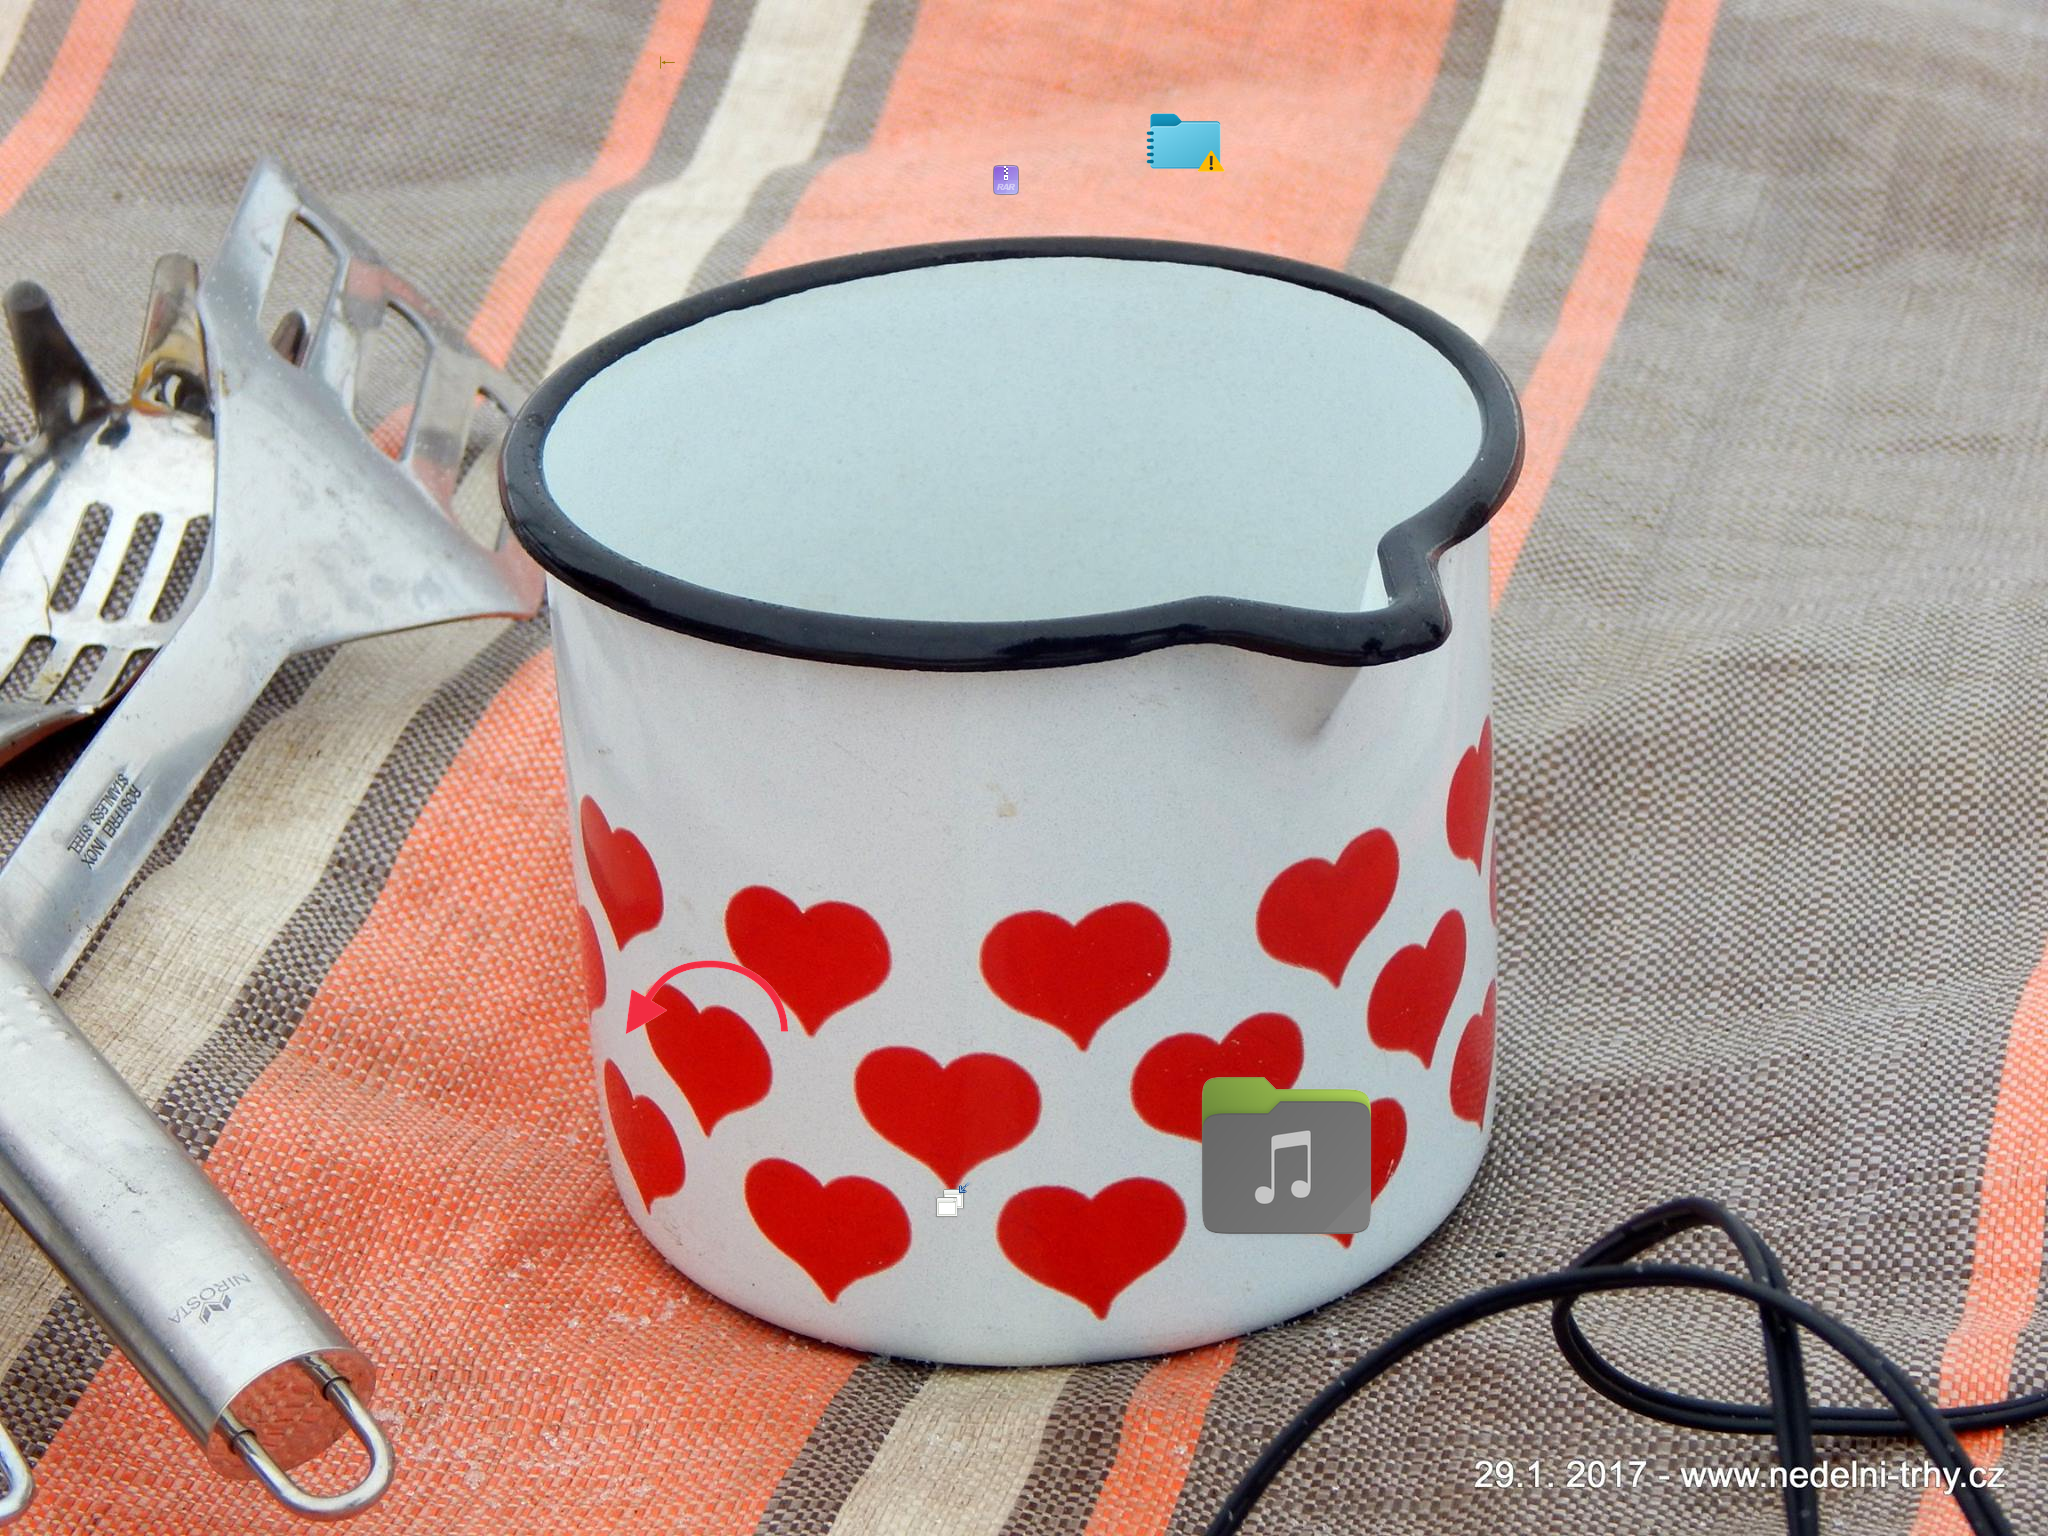 The height and width of the screenshot is (1540, 2048). Describe the element at coordinates (1006, 180) in the screenshot. I see `a compressed RAR archive file` at that location.